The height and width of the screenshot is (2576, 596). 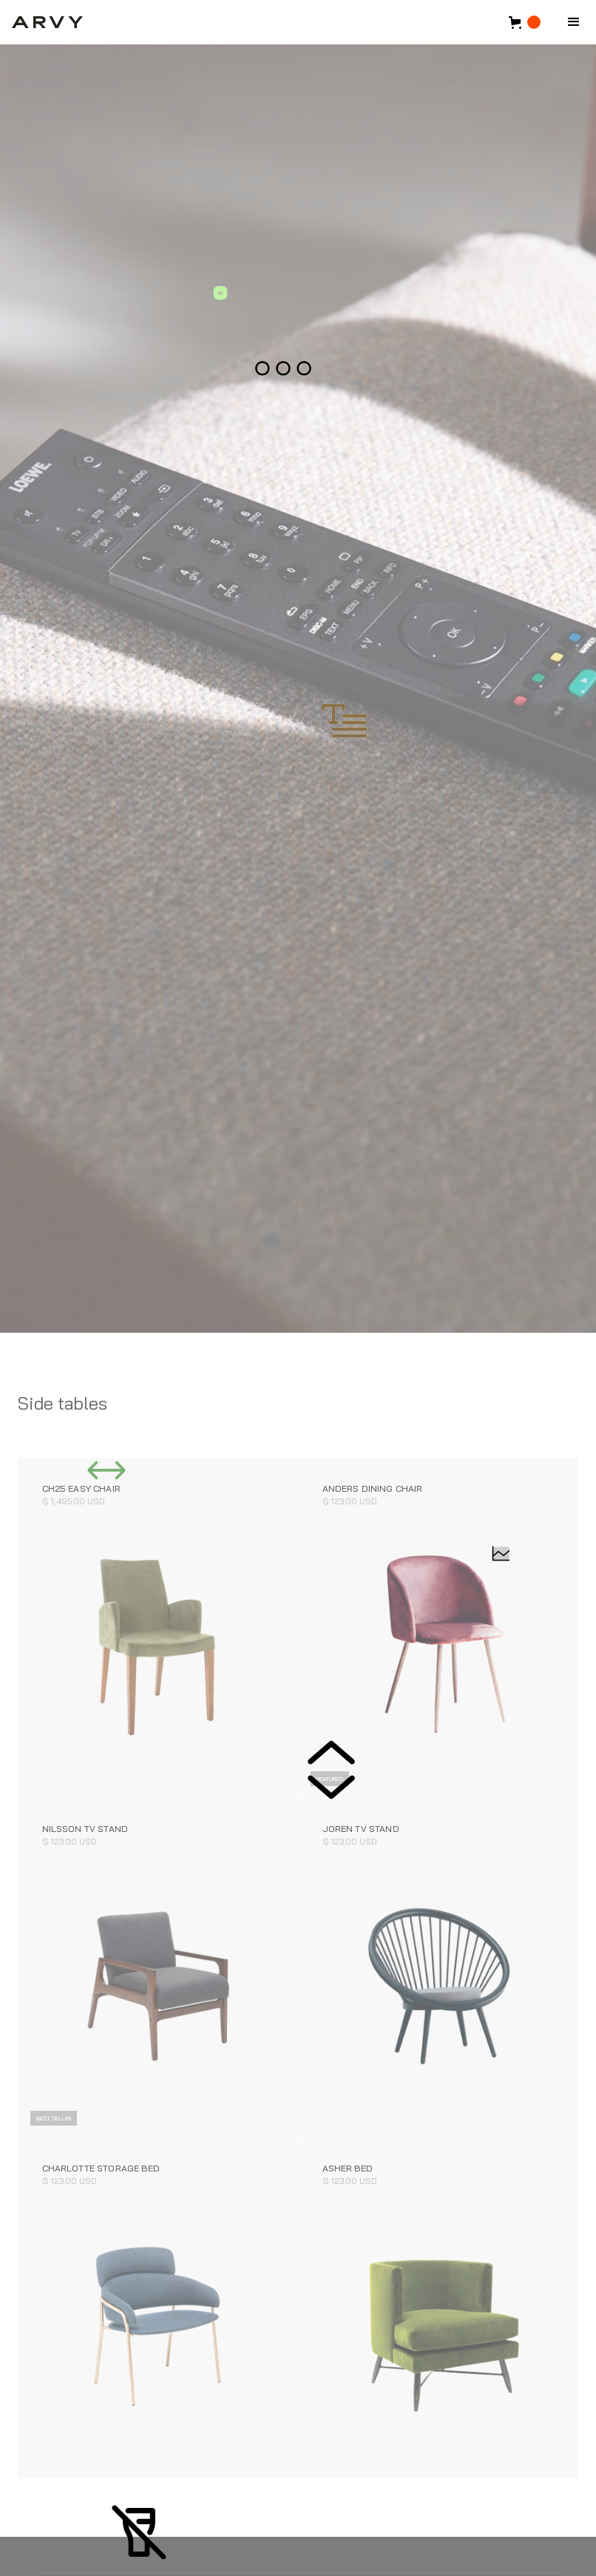 What do you see at coordinates (283, 368) in the screenshot?
I see `open more options menu` at bounding box center [283, 368].